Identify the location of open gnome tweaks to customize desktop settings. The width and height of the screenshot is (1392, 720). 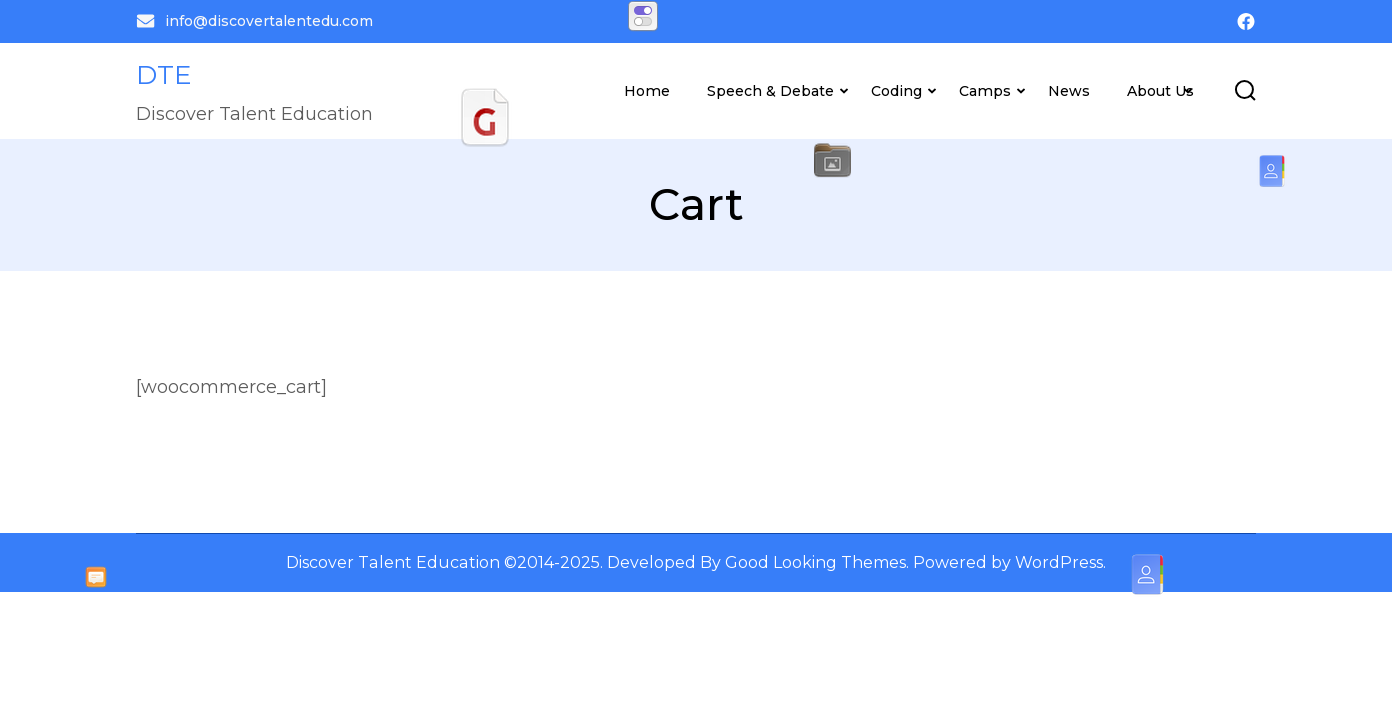
(643, 16).